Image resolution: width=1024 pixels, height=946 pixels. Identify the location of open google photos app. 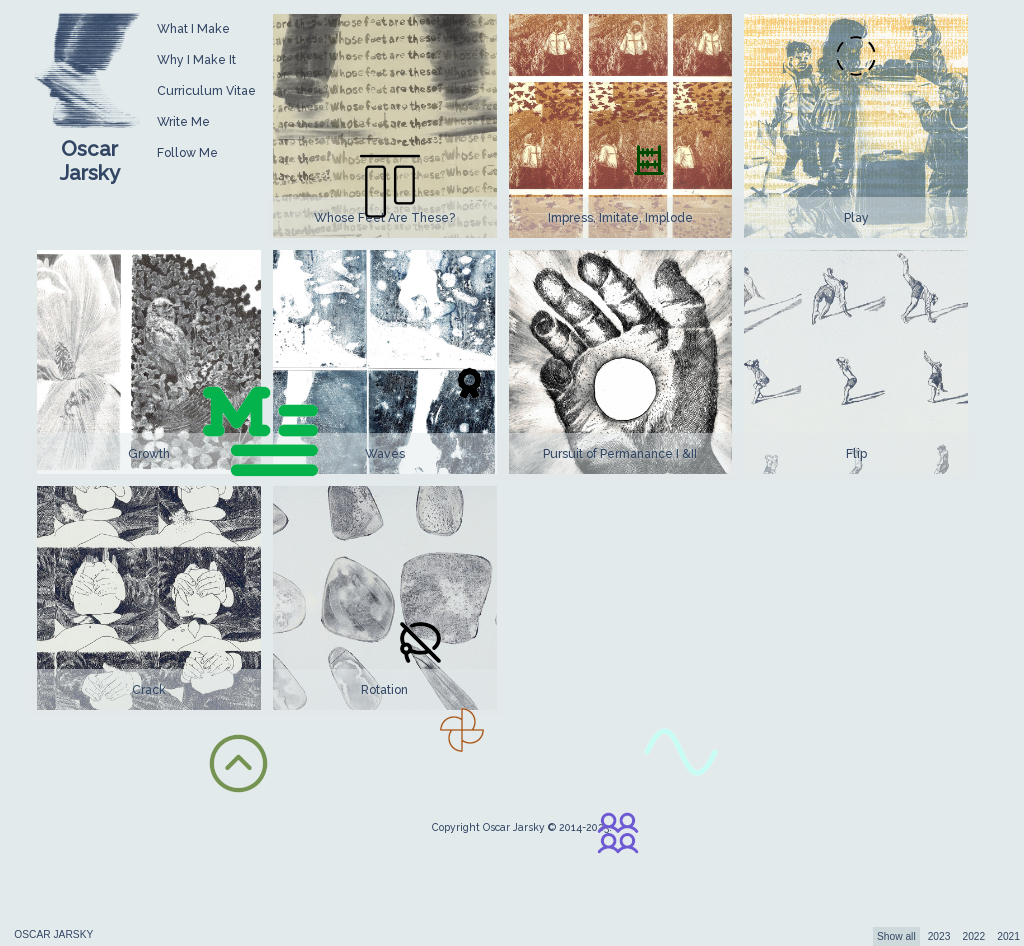
(462, 730).